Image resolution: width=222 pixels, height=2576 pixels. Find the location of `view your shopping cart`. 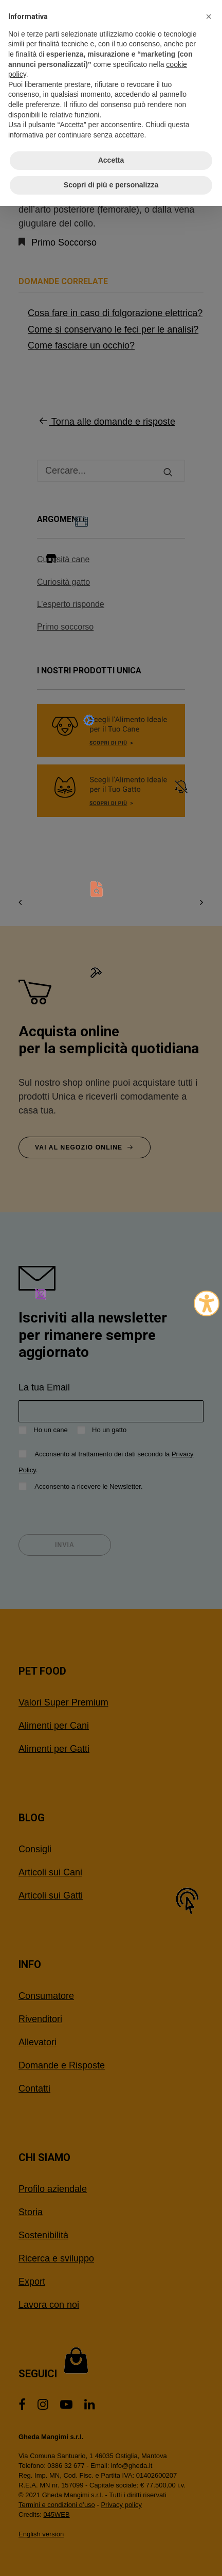

view your shopping cart is located at coordinates (76, 2360).